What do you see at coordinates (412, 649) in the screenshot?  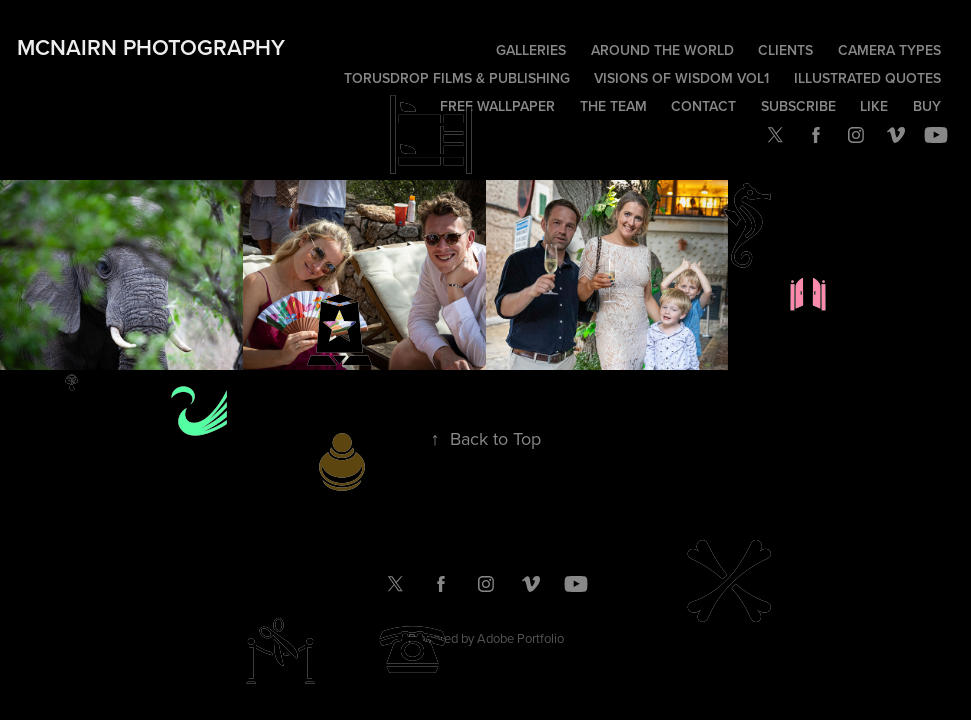 I see `contact customer support via phone` at bounding box center [412, 649].